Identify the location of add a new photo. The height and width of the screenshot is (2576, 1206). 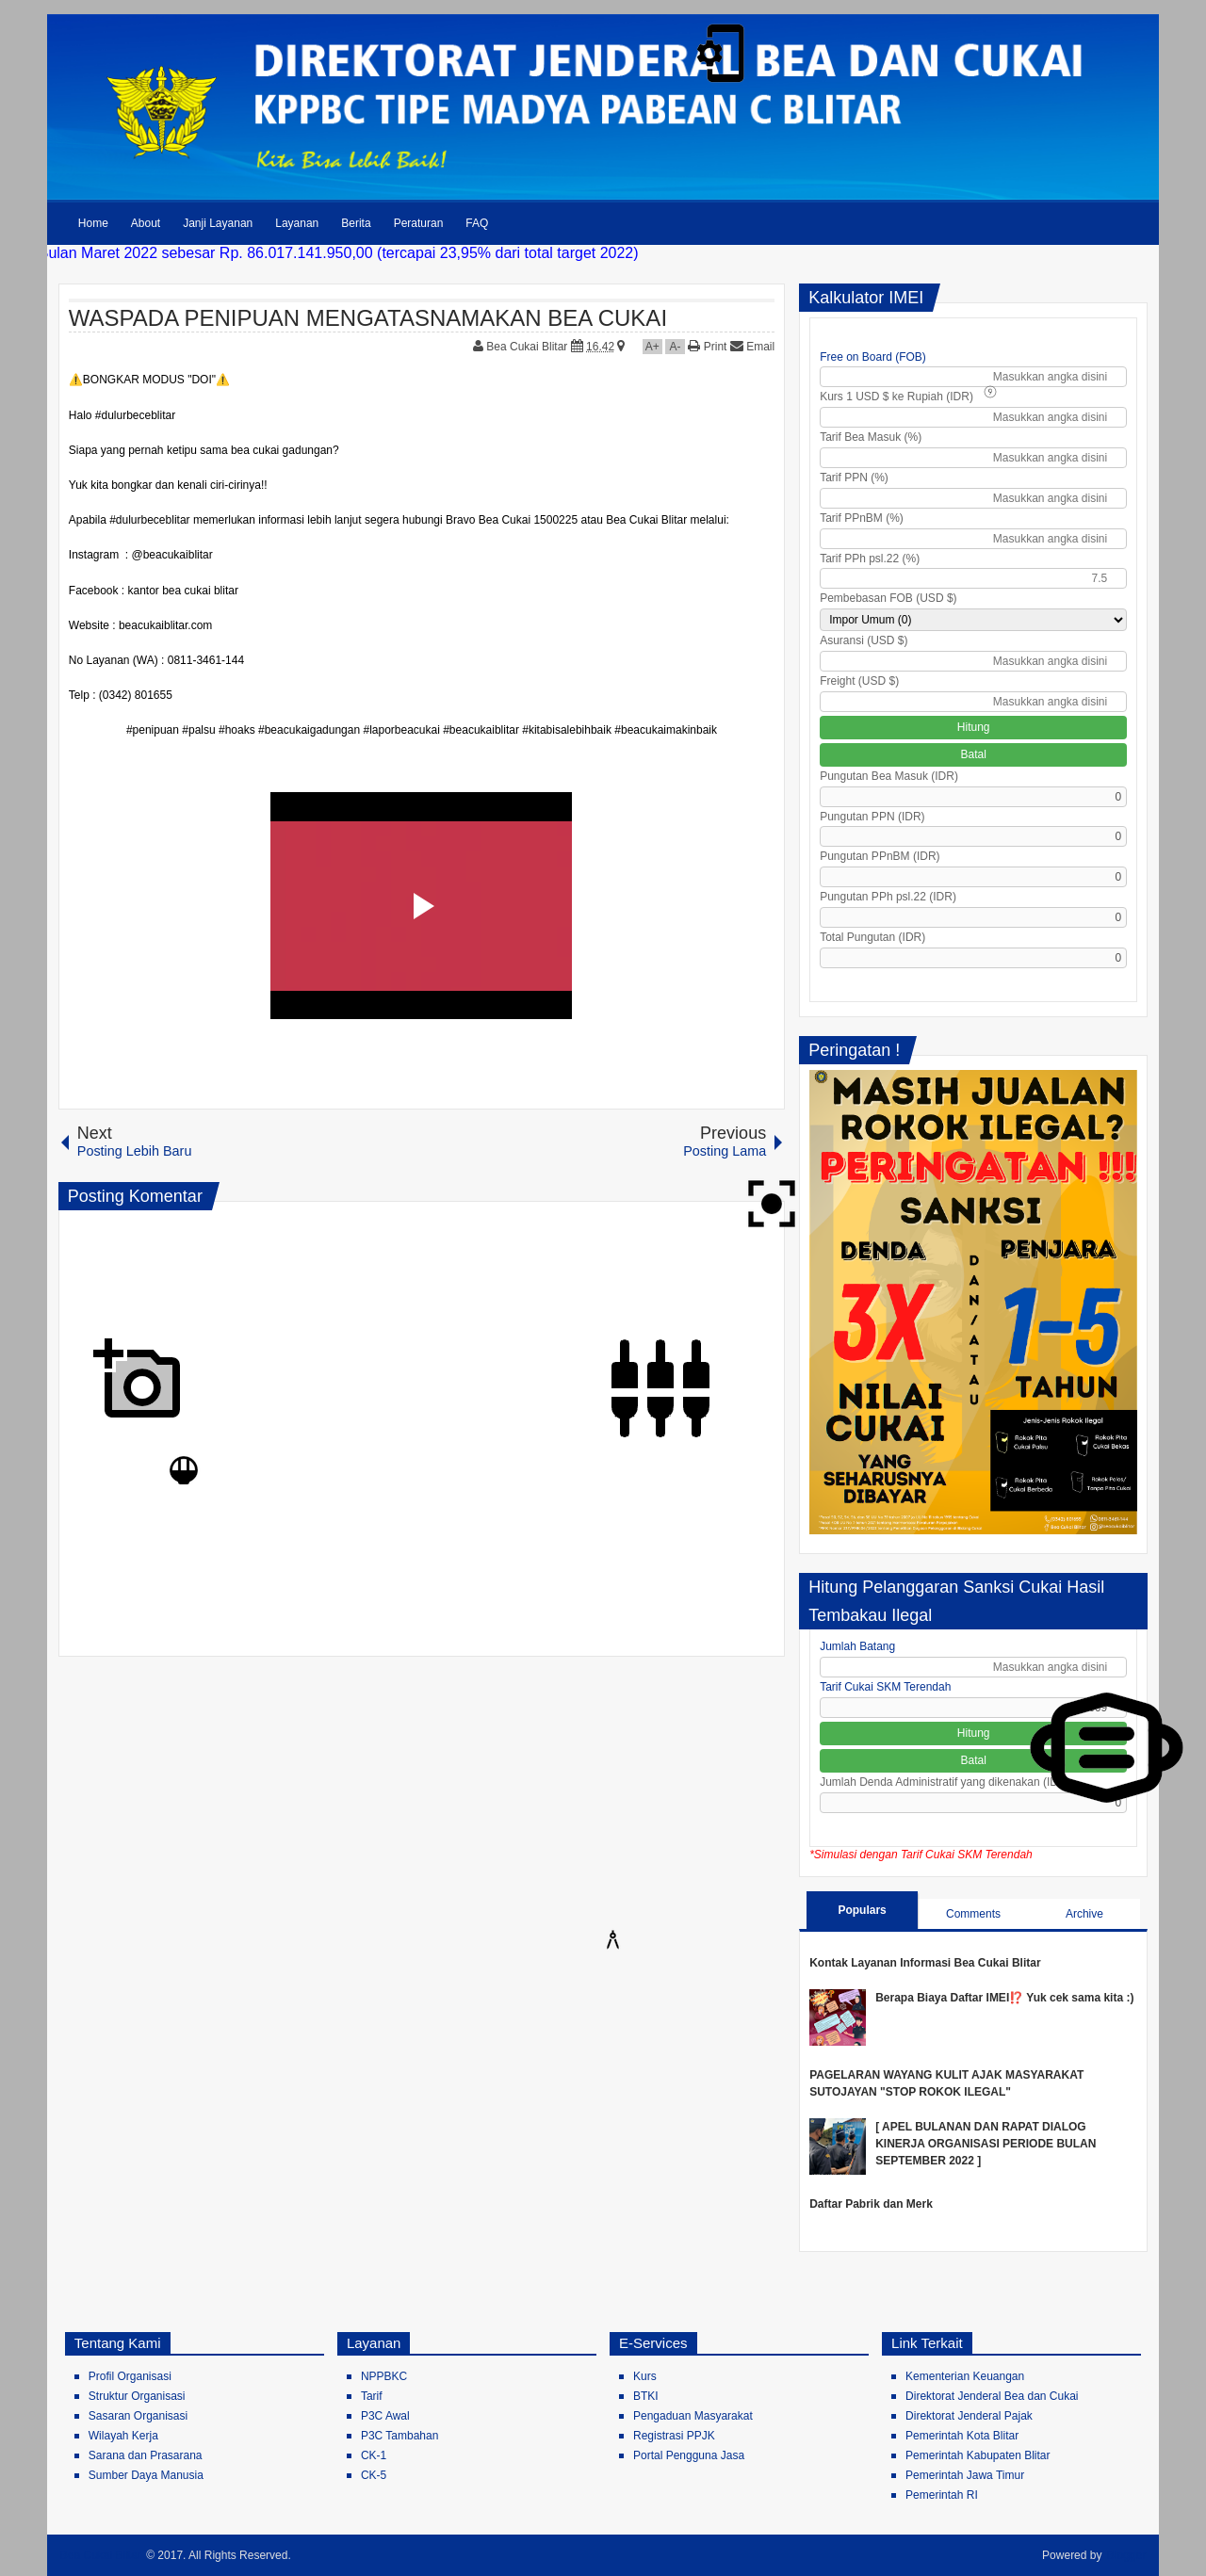
(139, 1380).